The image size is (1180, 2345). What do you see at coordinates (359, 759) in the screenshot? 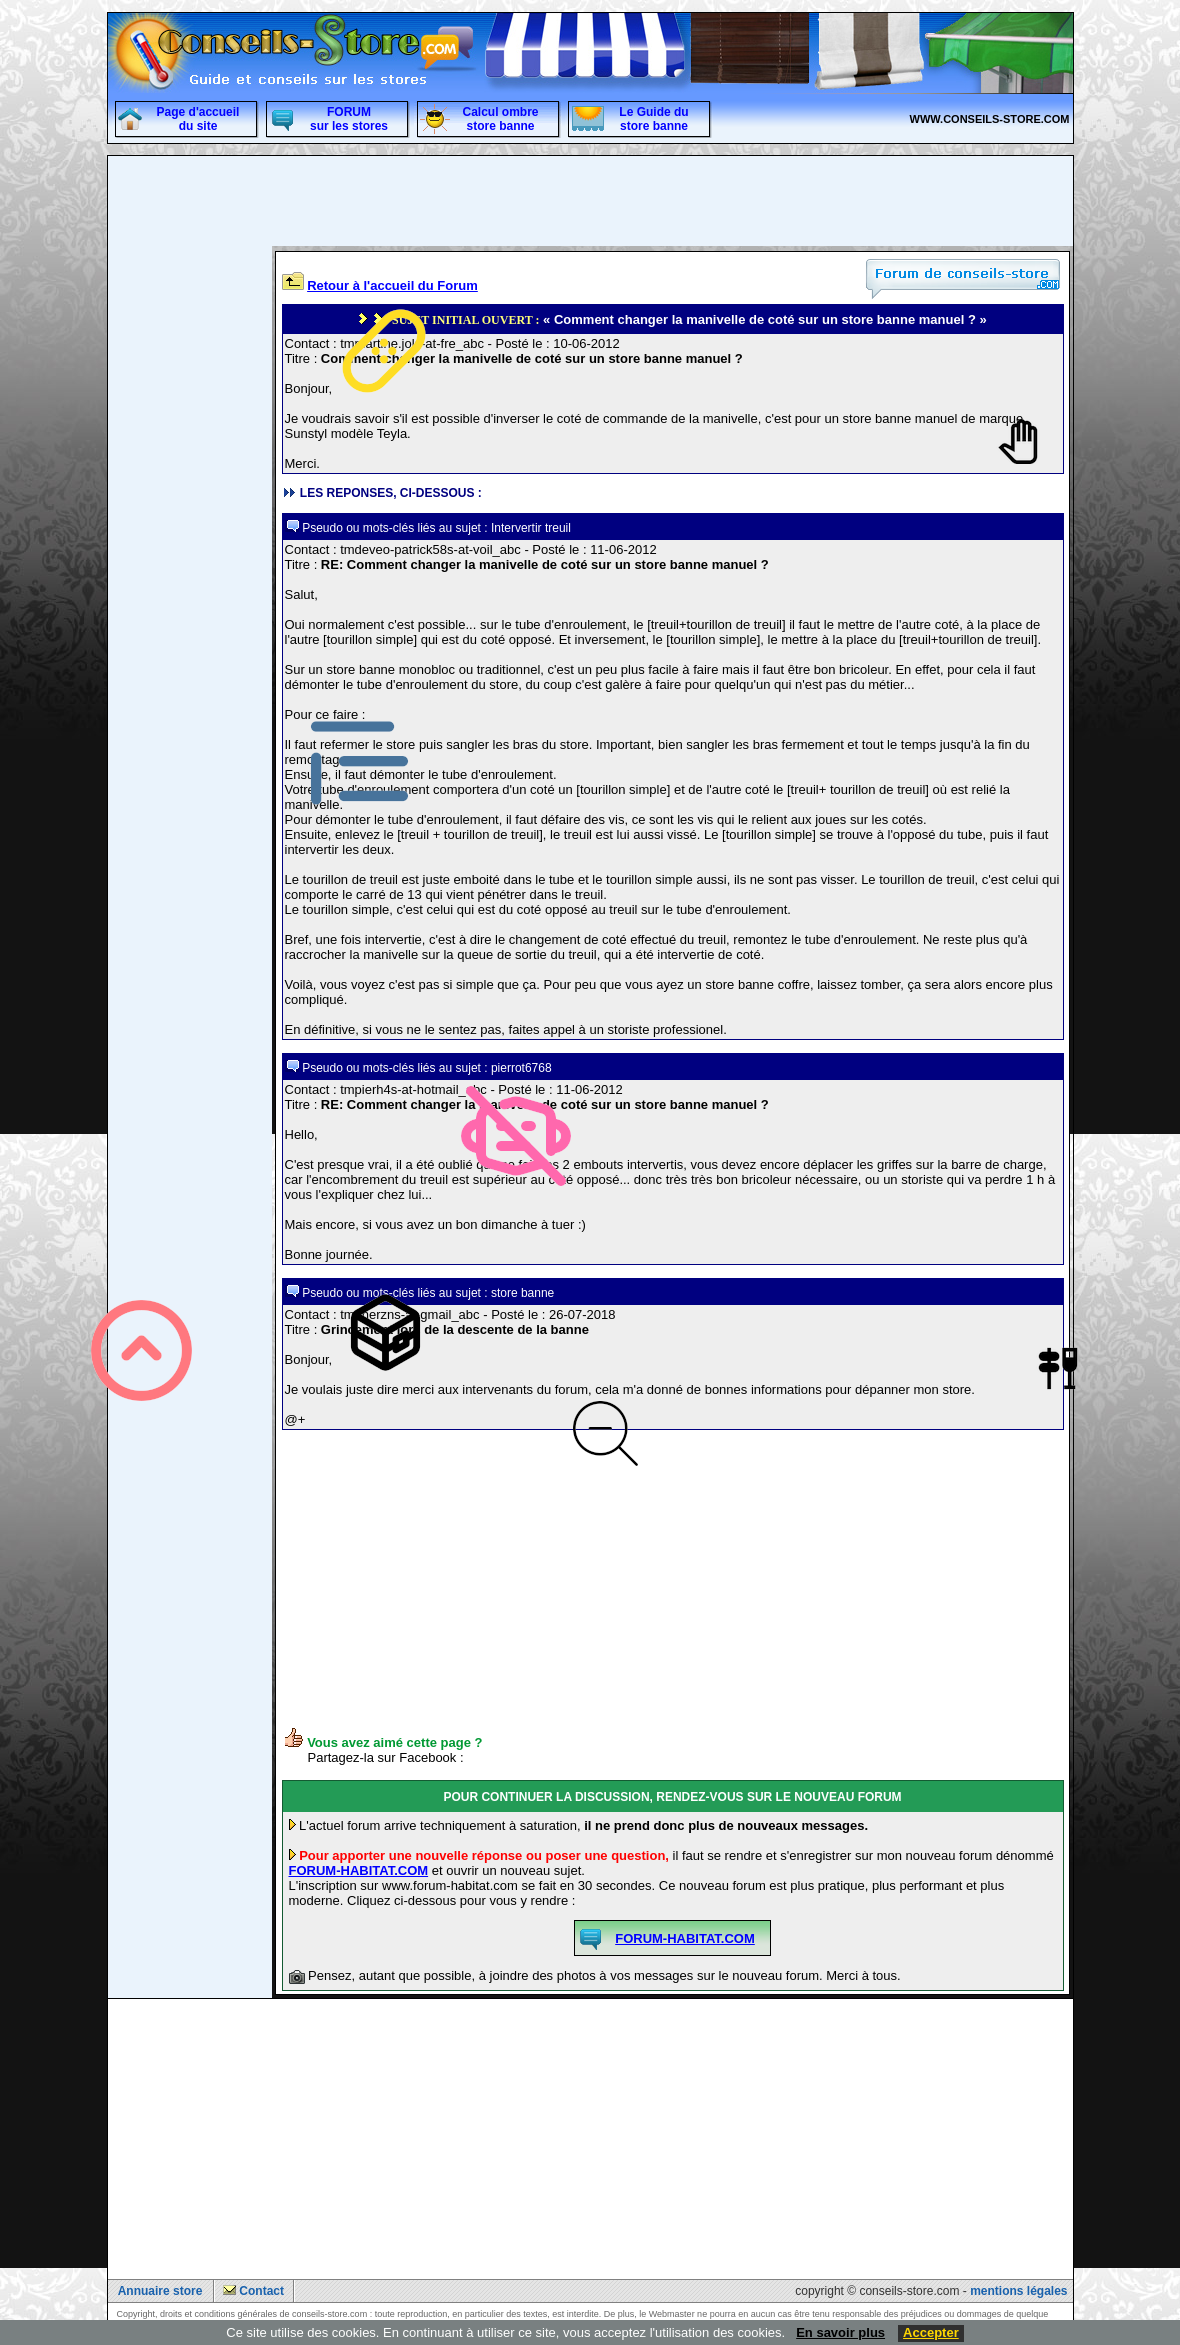
I see `insert a block quote` at bounding box center [359, 759].